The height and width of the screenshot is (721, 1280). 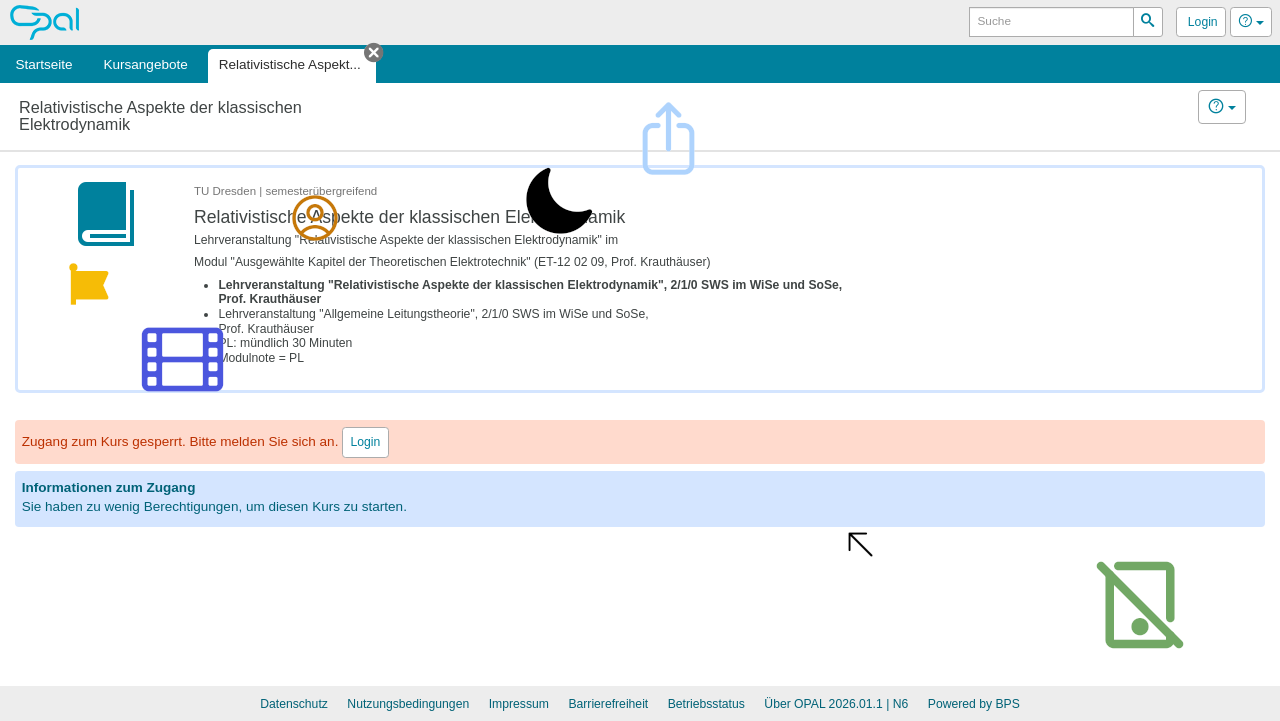 I want to click on view video or film content, so click(x=182, y=359).